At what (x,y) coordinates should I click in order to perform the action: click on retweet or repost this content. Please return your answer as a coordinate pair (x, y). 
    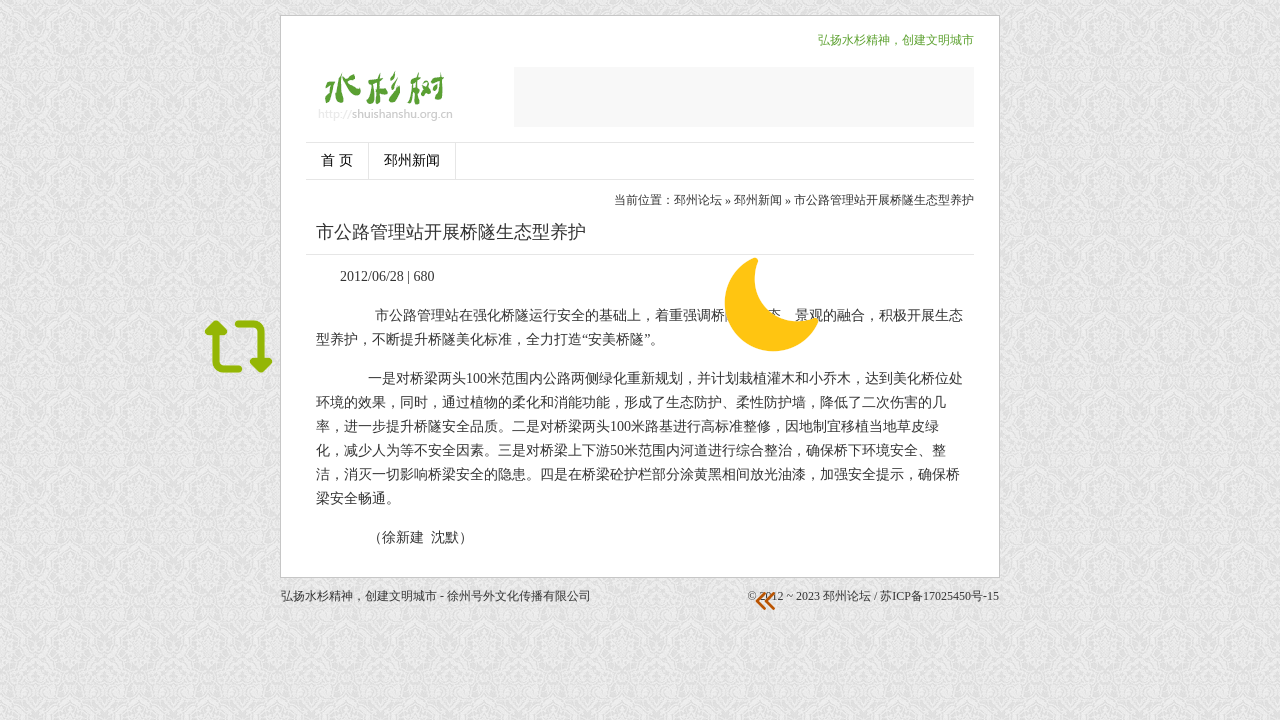
    Looking at the image, I should click on (238, 346).